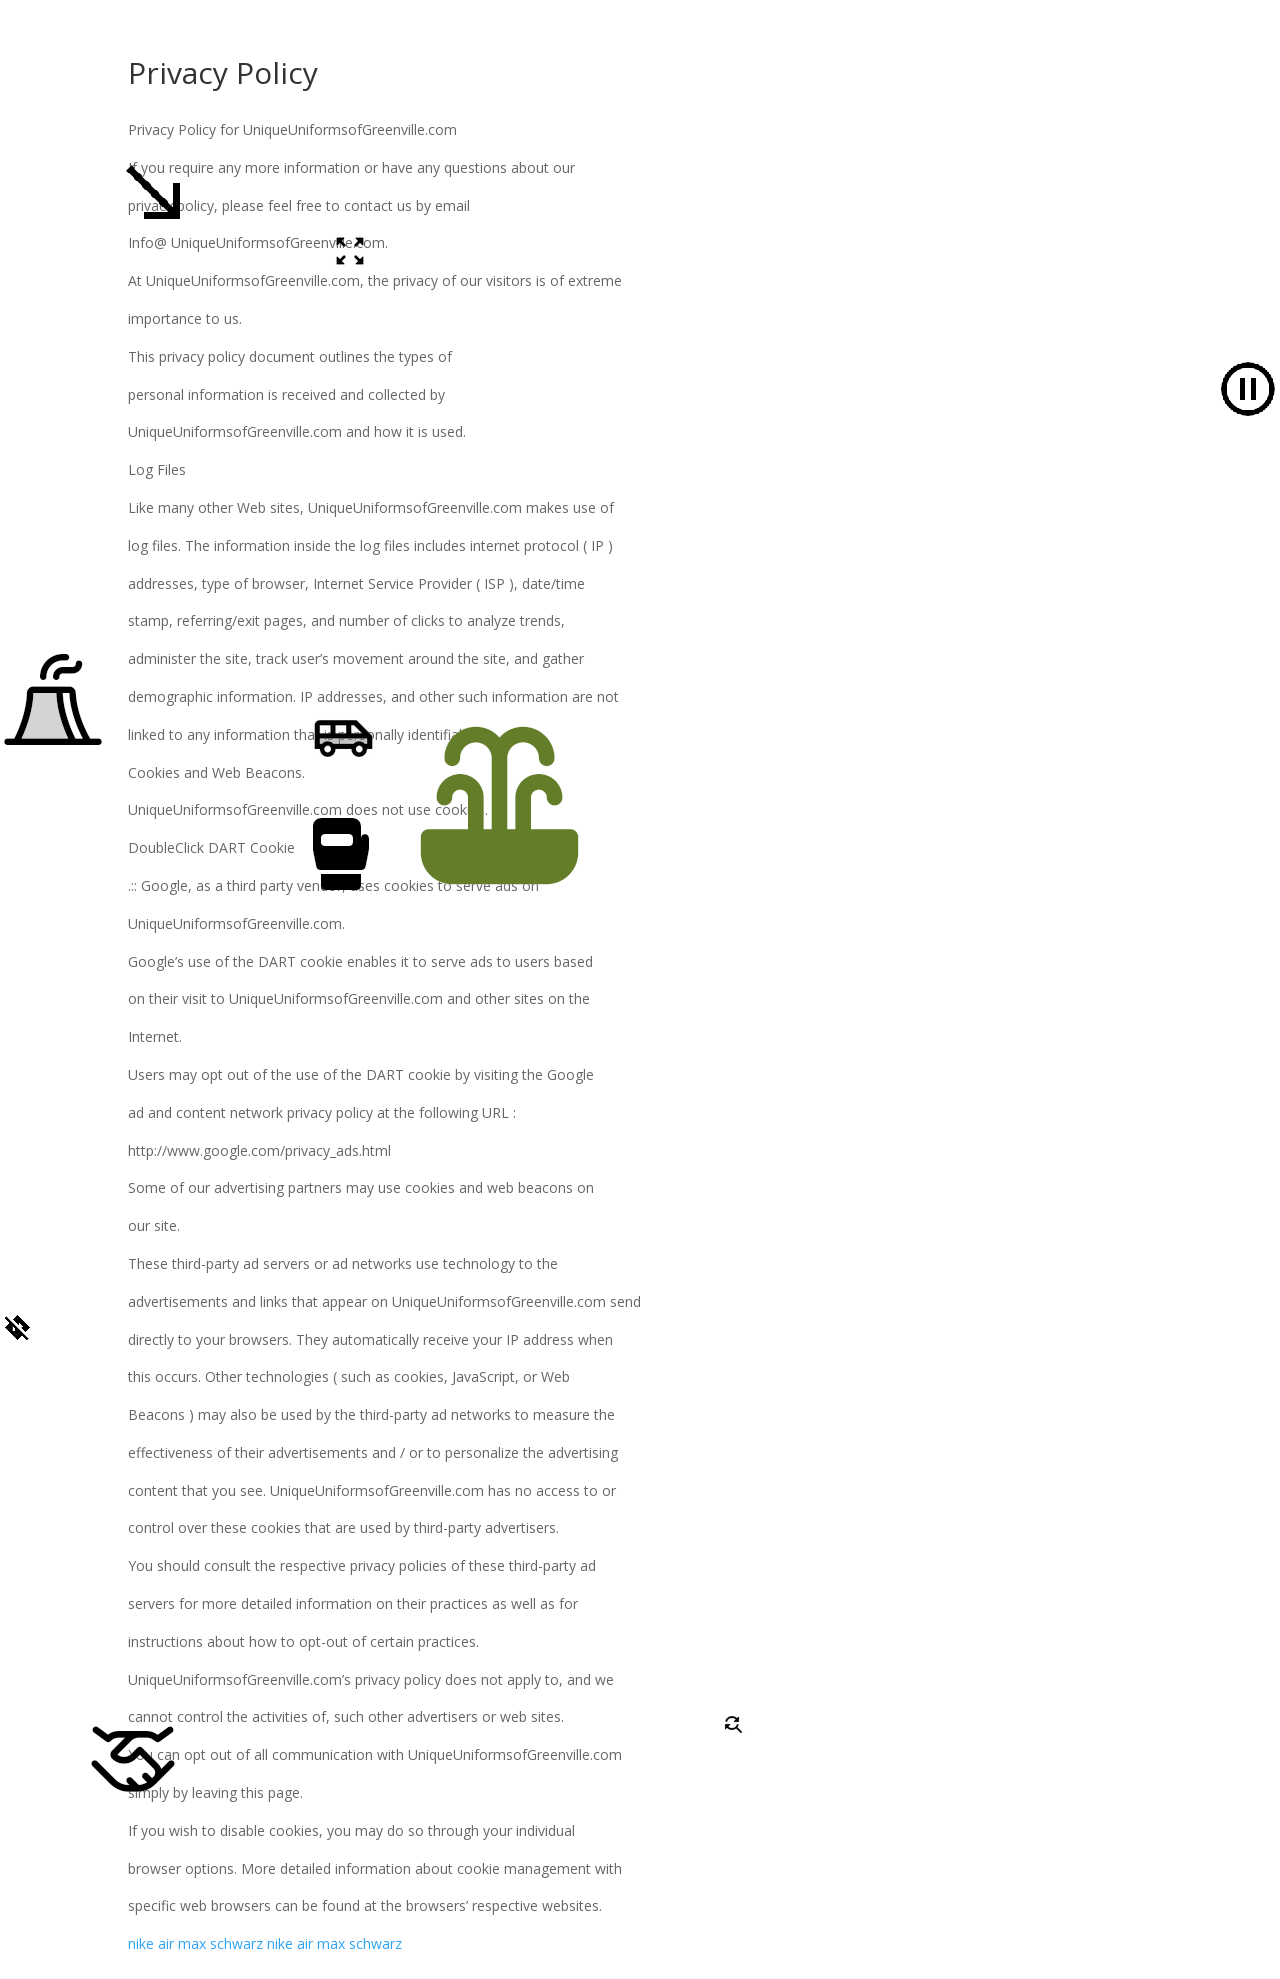 Image resolution: width=1280 pixels, height=1979 pixels. What do you see at coordinates (499, 805) in the screenshot?
I see `view nearby fountains or water features` at bounding box center [499, 805].